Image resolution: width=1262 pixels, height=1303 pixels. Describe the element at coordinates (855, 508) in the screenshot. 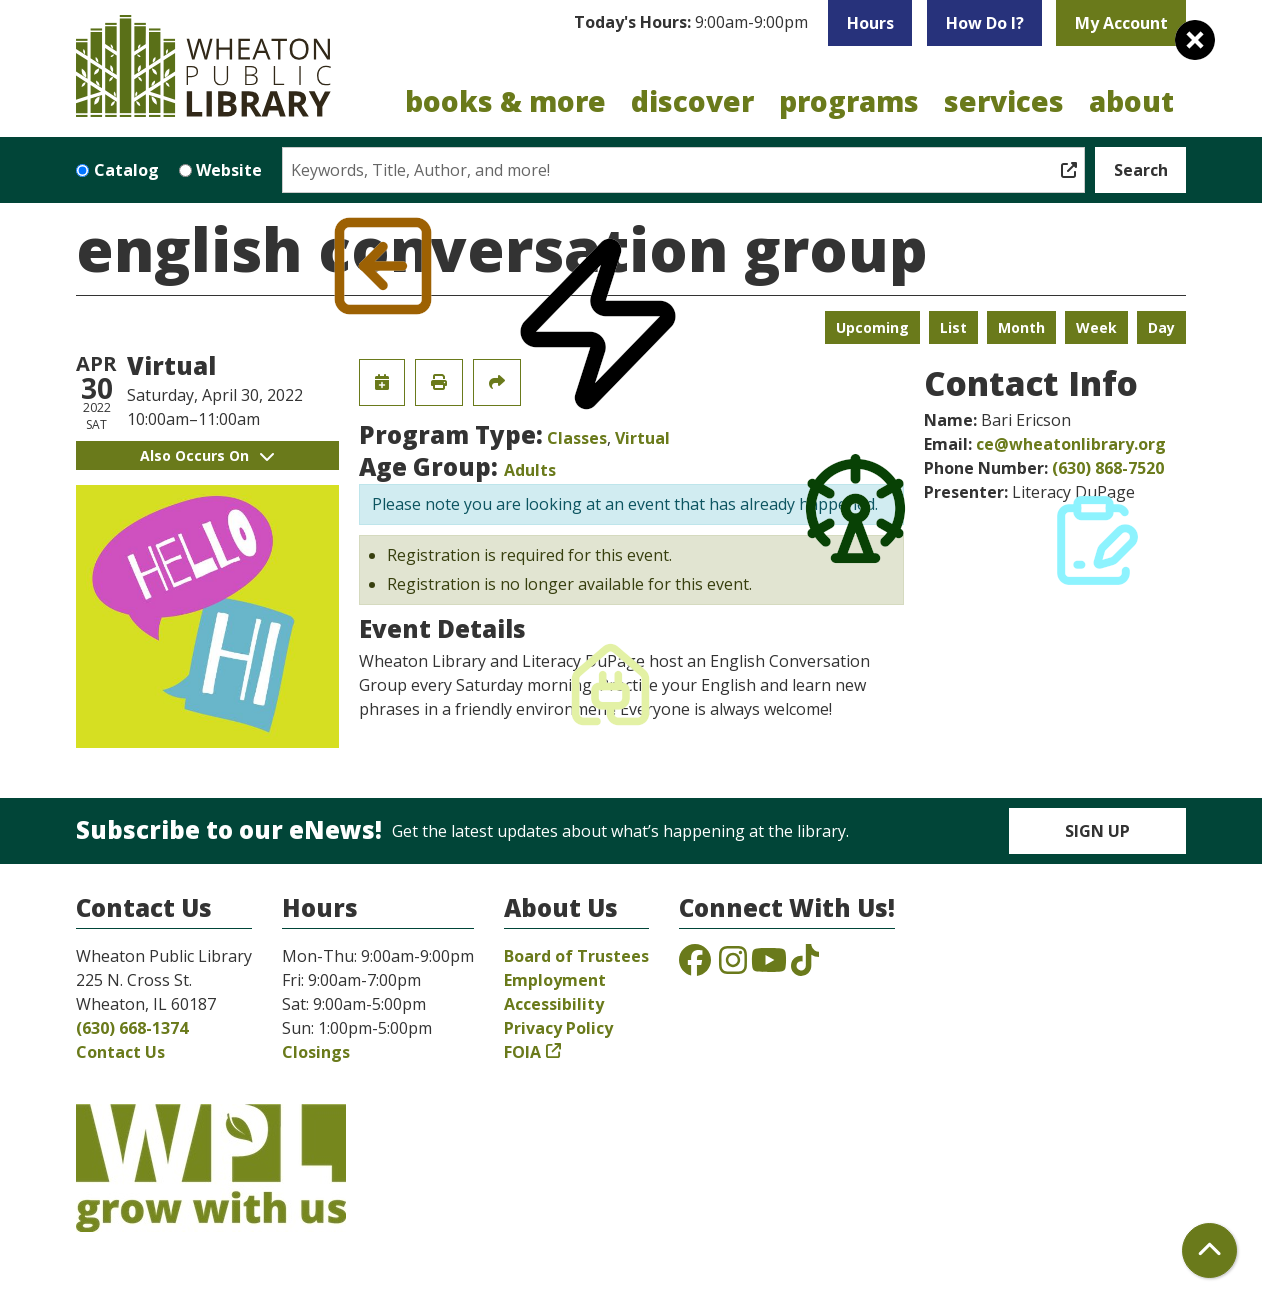

I see `view amusement park or carnival attractions` at that location.